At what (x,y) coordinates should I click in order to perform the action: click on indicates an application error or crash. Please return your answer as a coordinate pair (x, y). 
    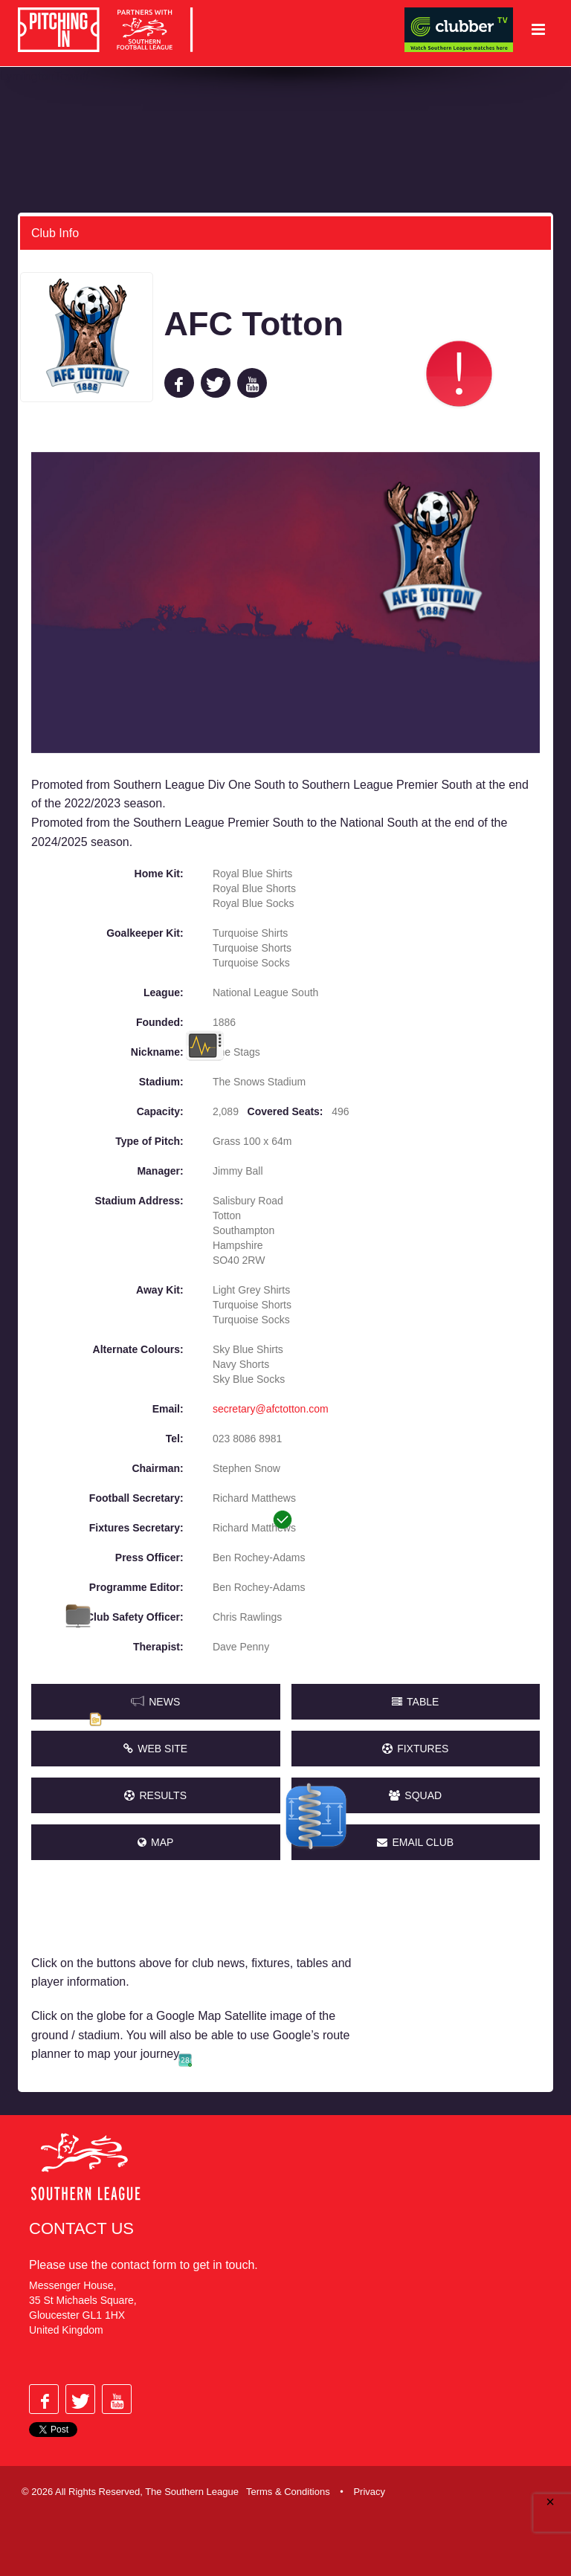
    Looking at the image, I should click on (459, 373).